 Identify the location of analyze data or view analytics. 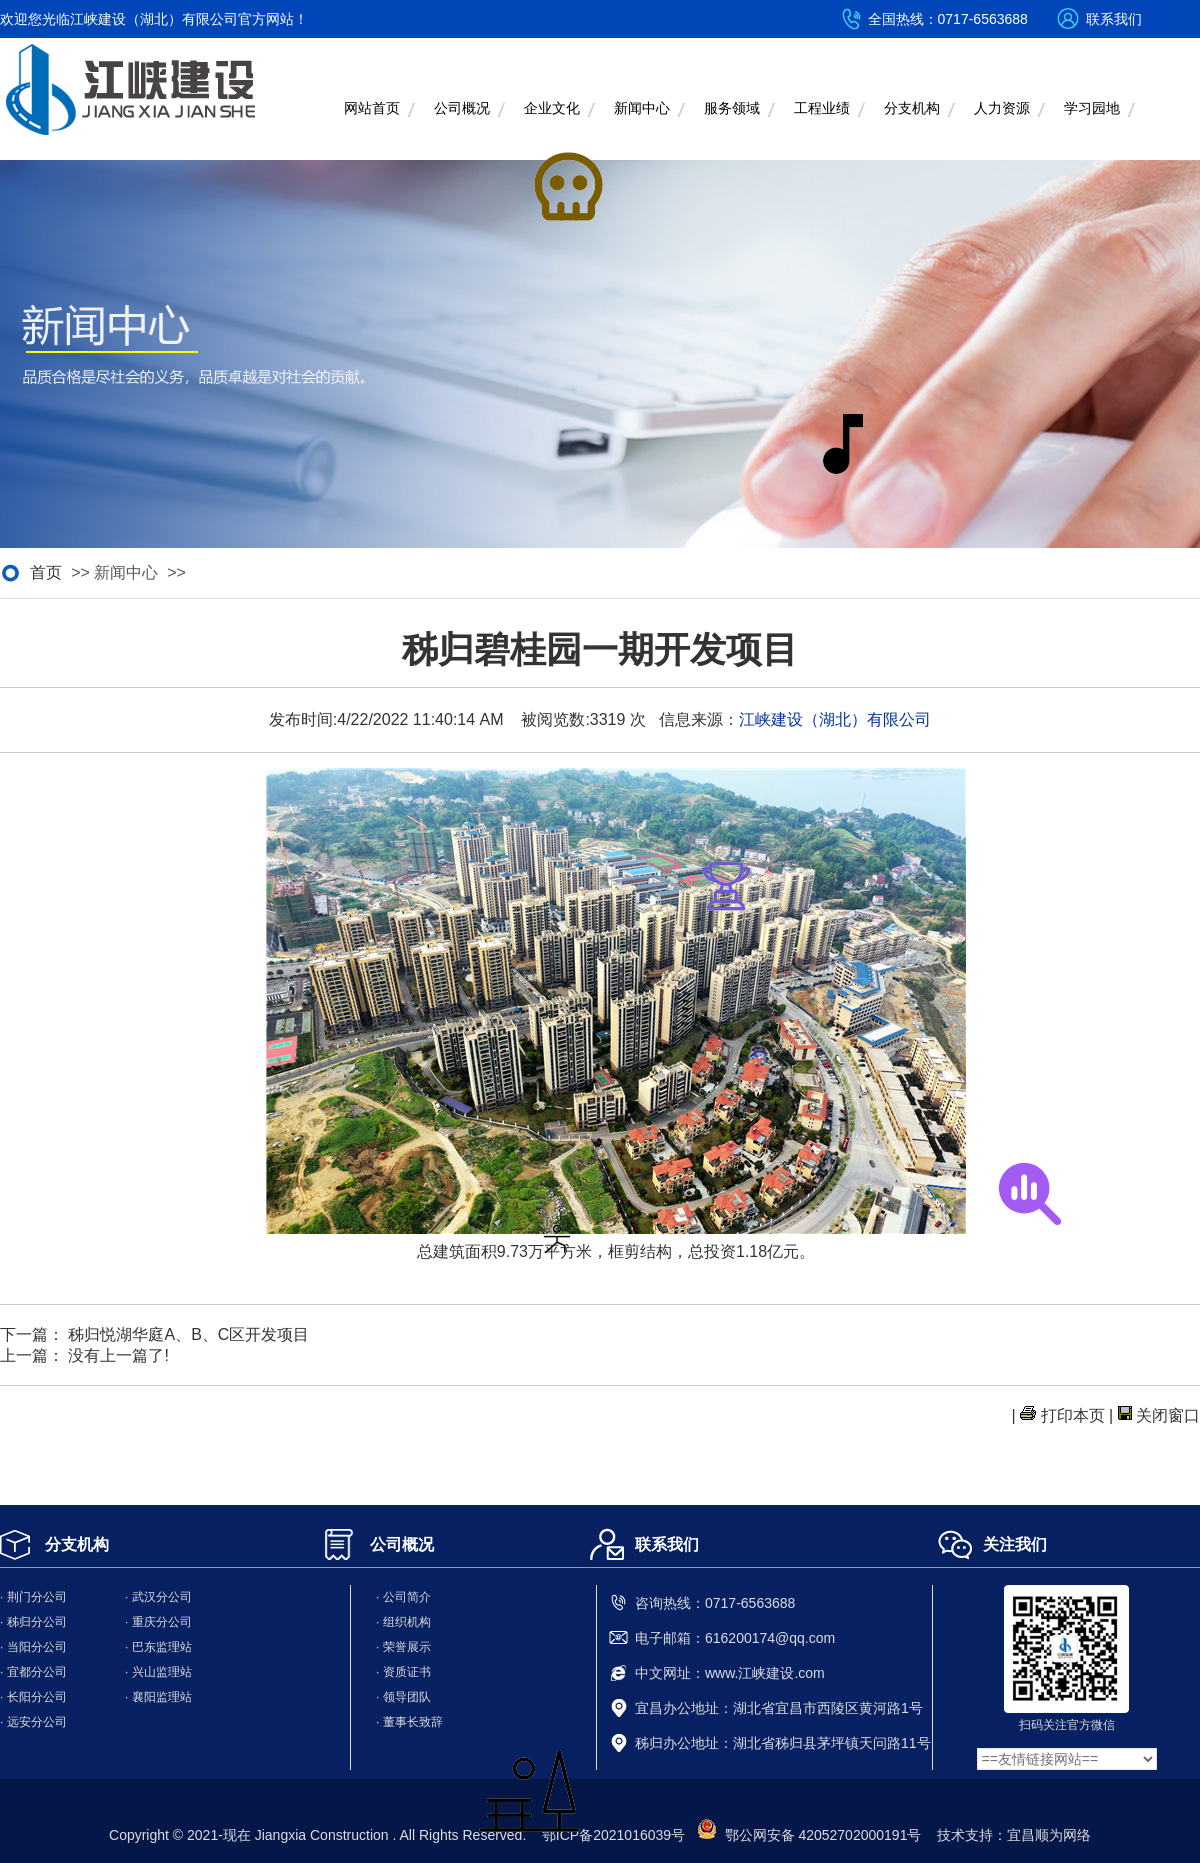
(1030, 1194).